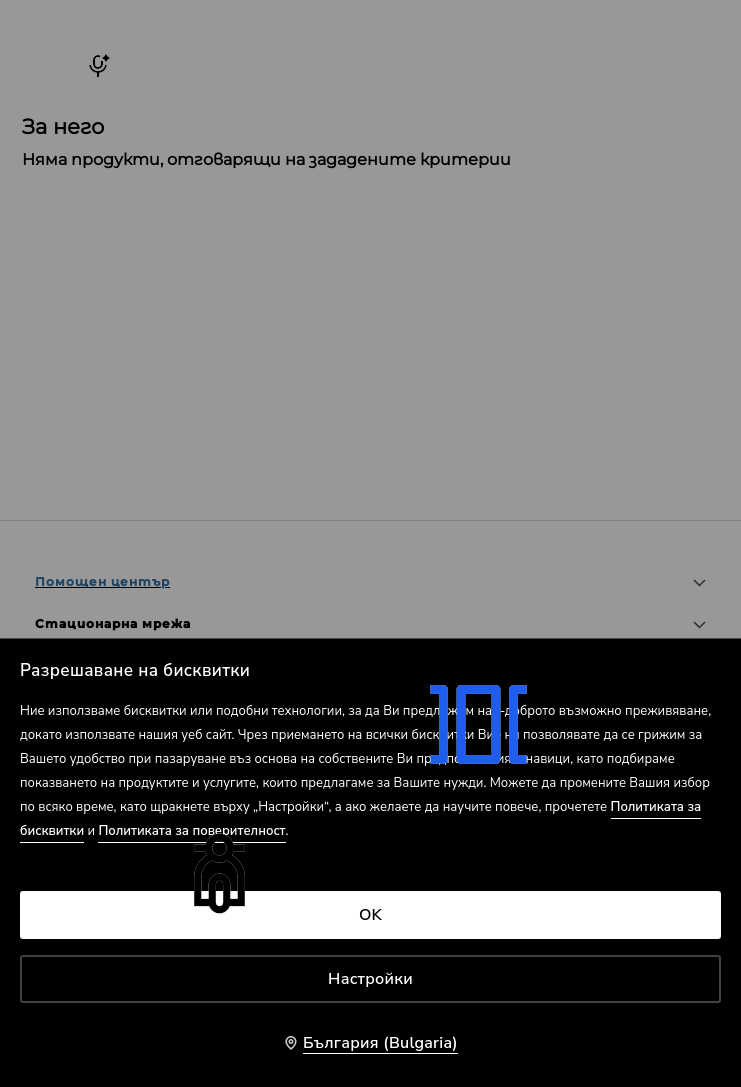 The width and height of the screenshot is (741, 1087). What do you see at coordinates (219, 873) in the screenshot?
I see `select e-bike as transportation mode` at bounding box center [219, 873].